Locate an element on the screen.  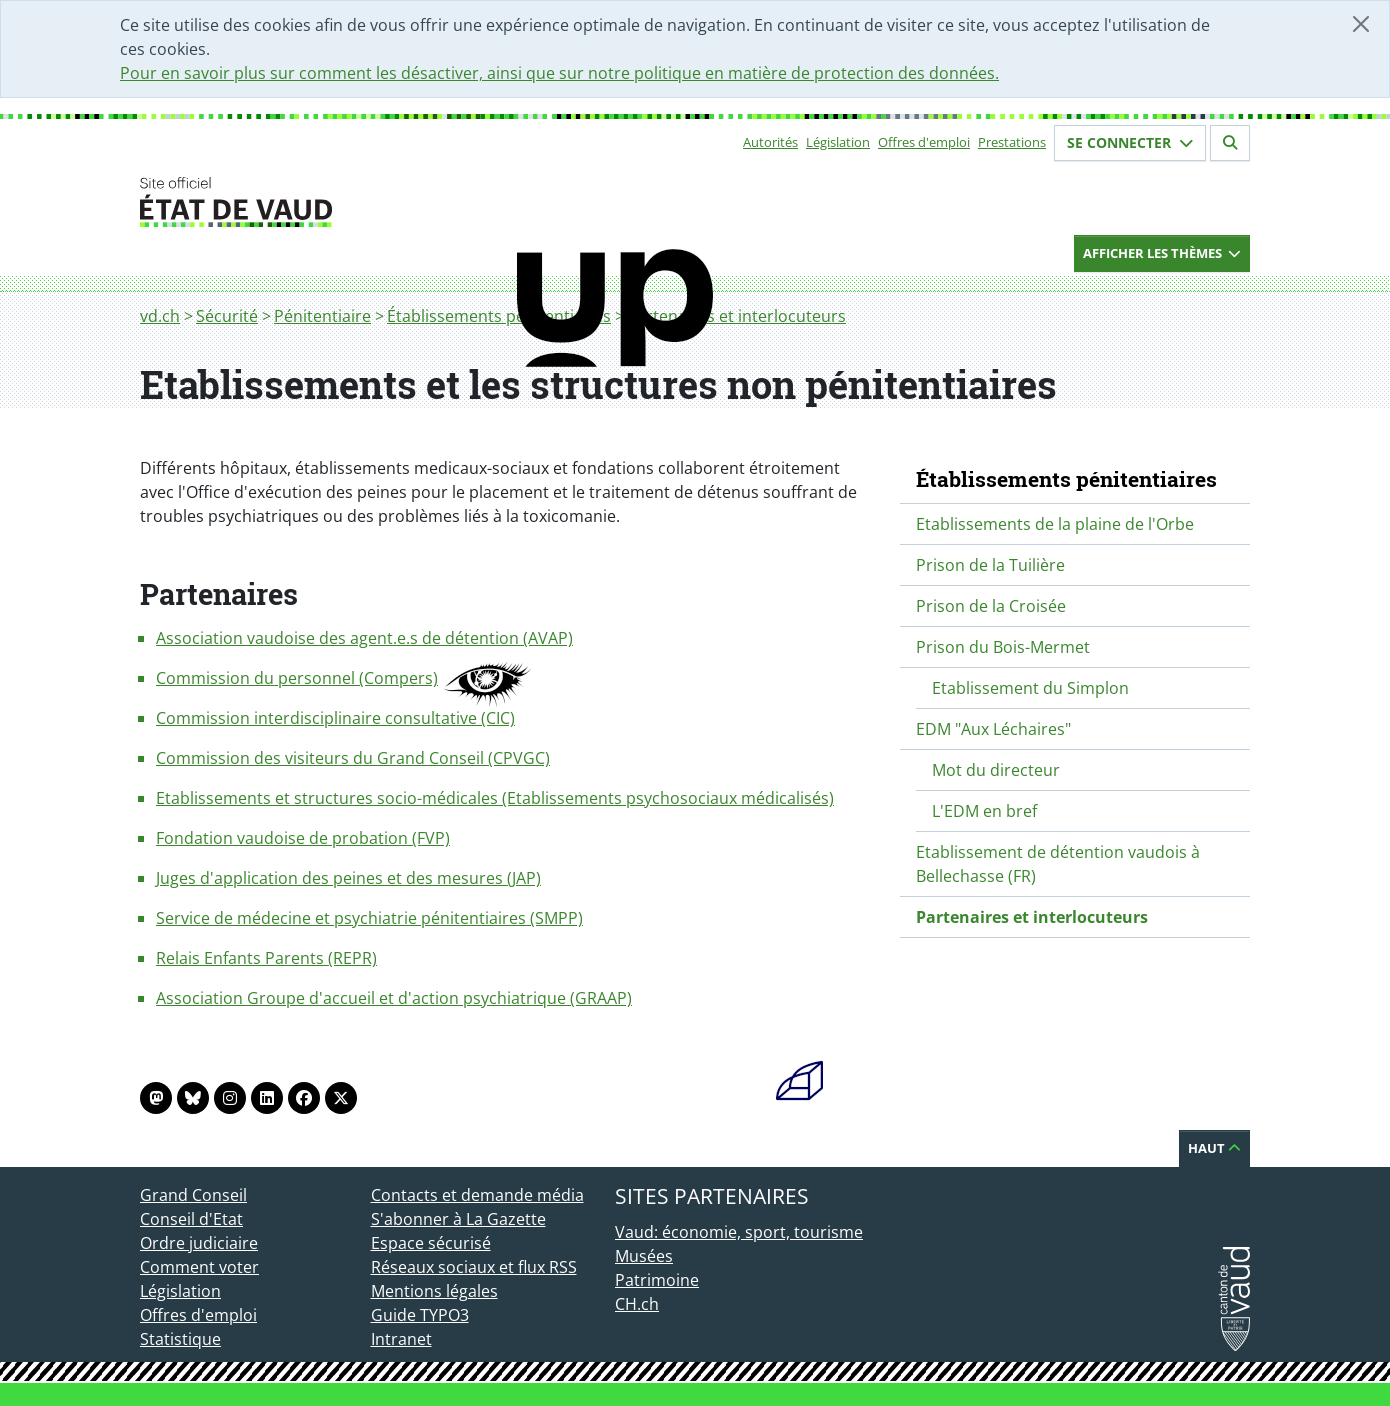
rollbar error monitoring service logo is located at coordinates (799, 1080).